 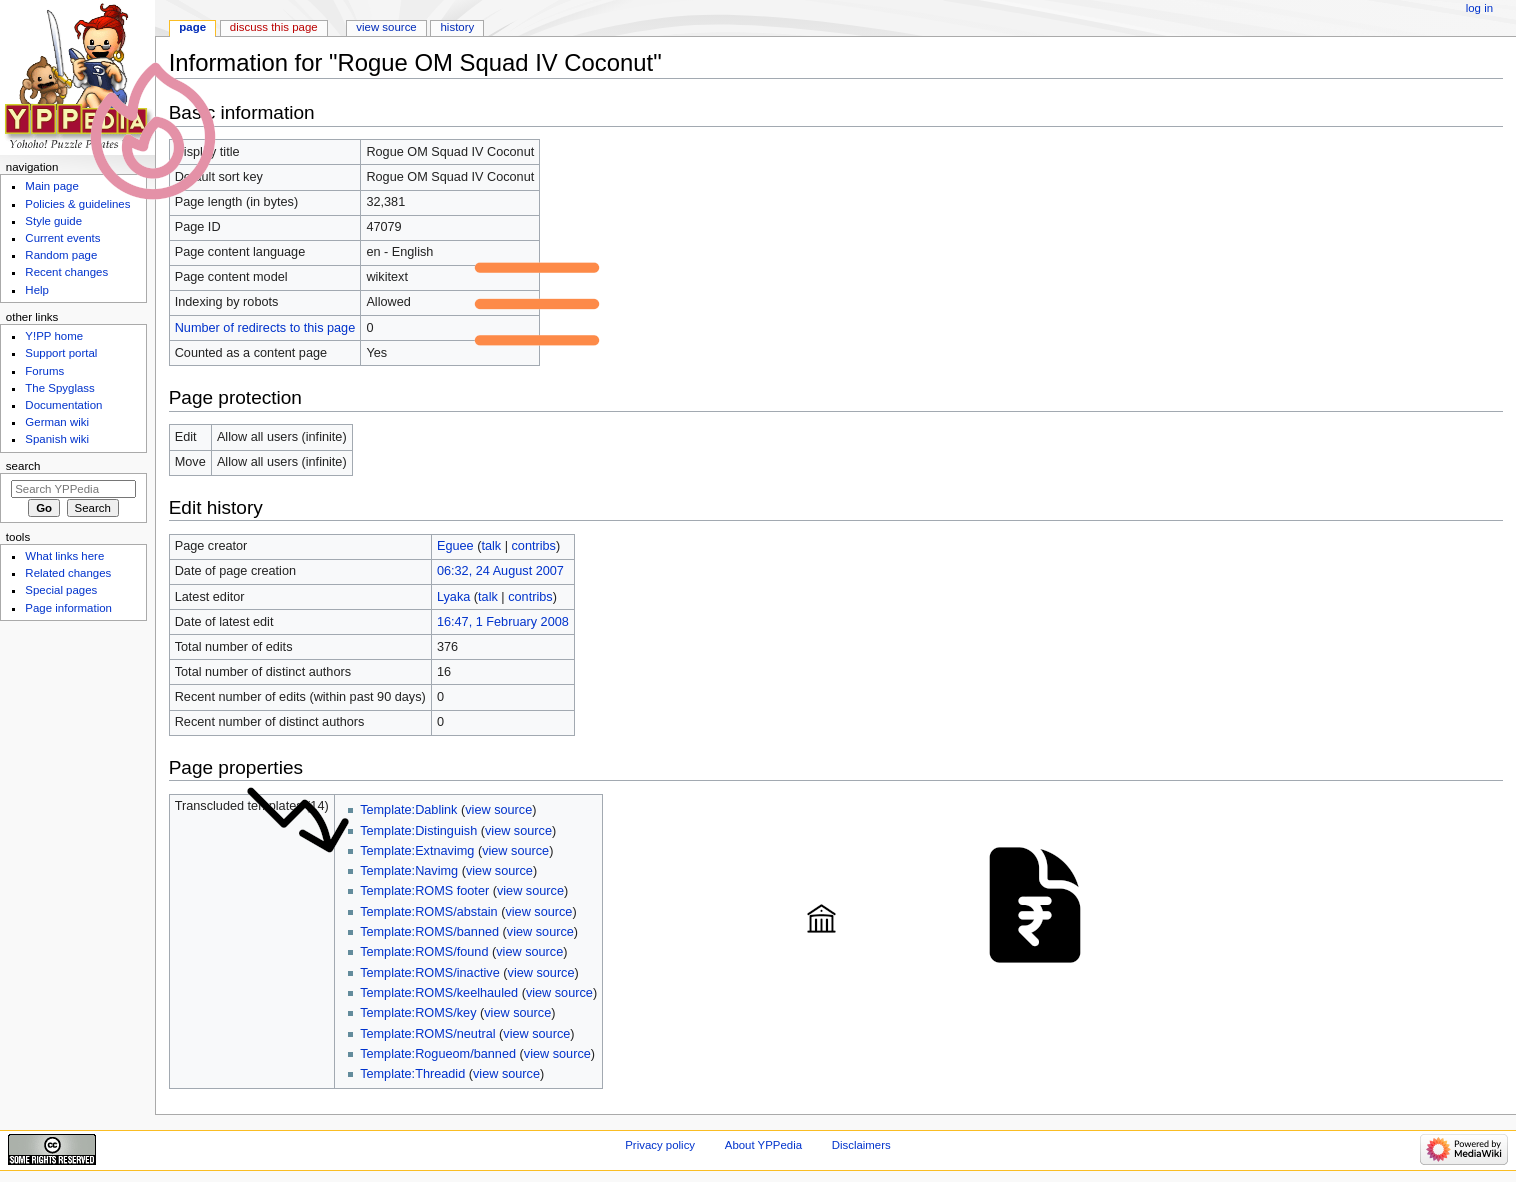 I want to click on indicates trending or popular content, so click(x=153, y=132).